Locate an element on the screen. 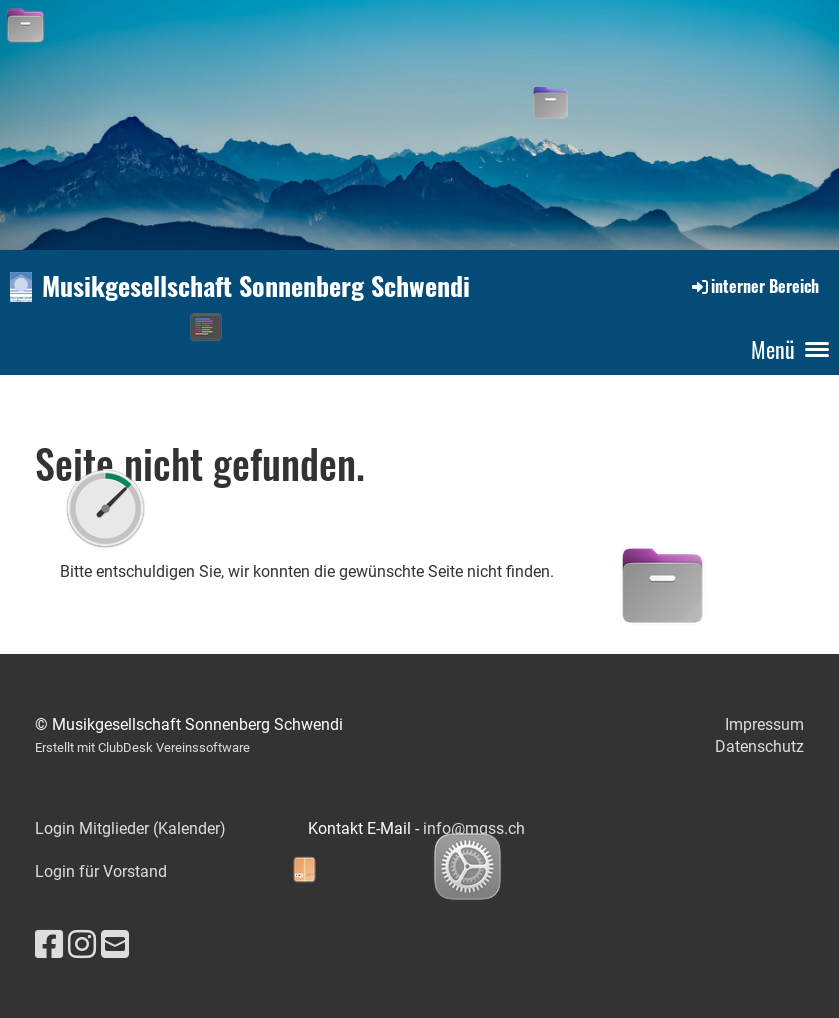 This screenshot has height=1018, width=839. open software development tools is located at coordinates (206, 327).